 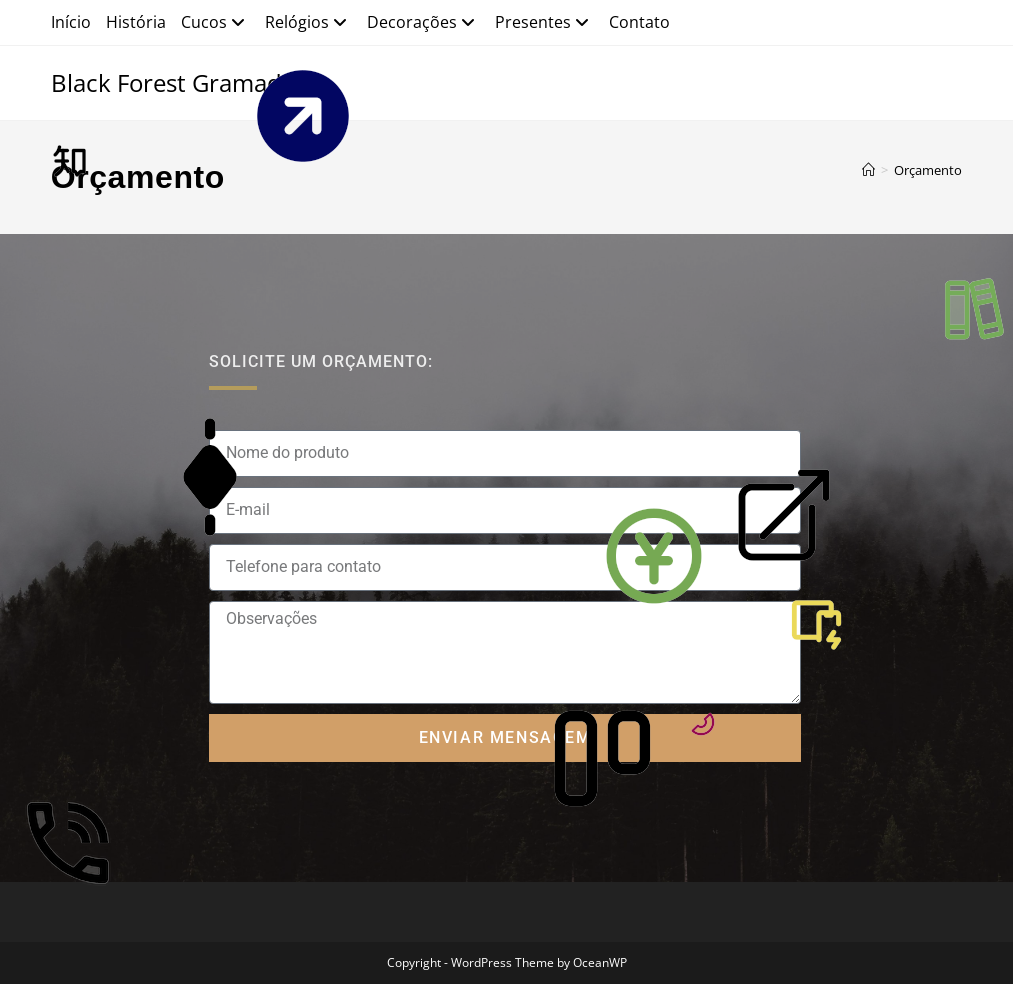 I want to click on device charging or power status, so click(x=816, y=622).